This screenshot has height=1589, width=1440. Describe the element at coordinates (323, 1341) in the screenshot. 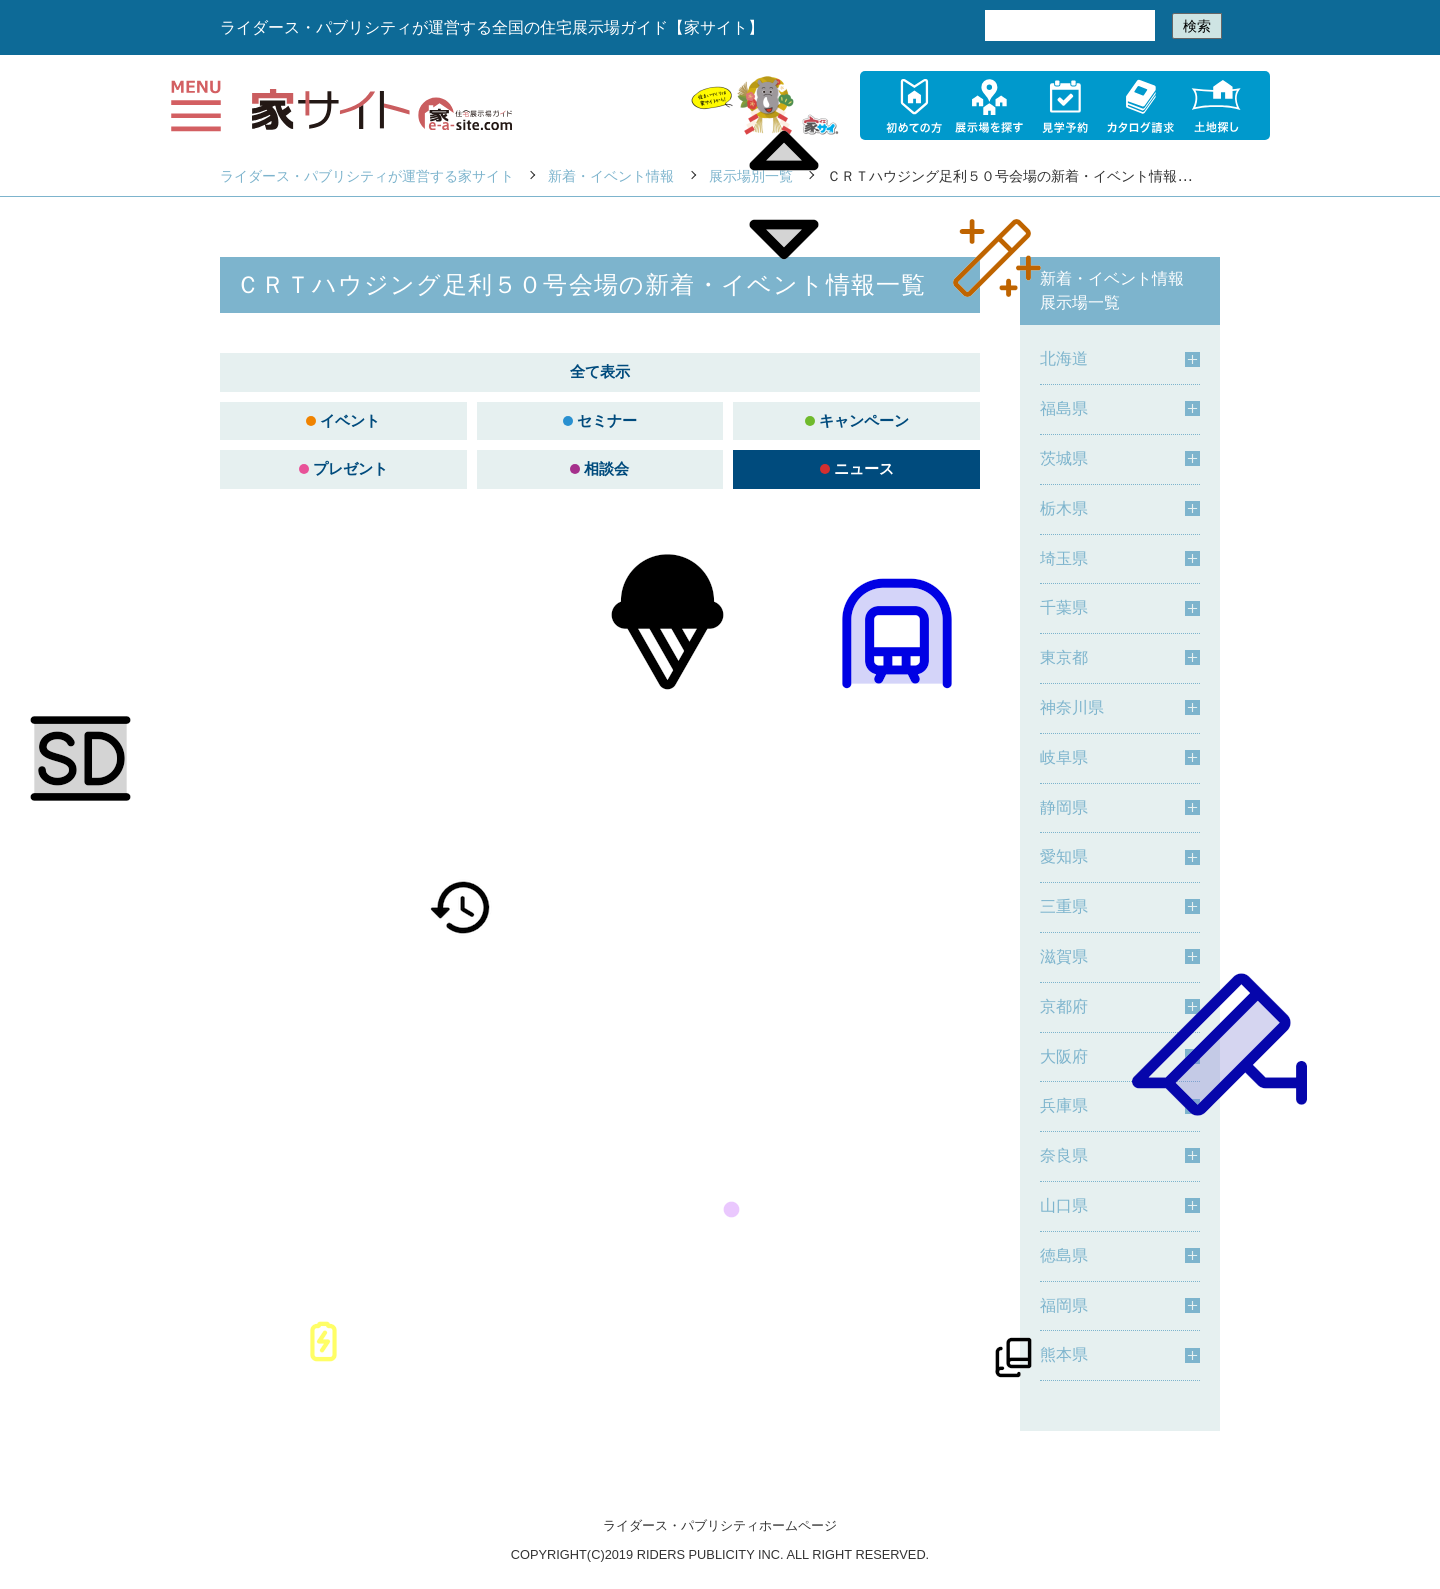

I see `indicates device is currently charging` at that location.